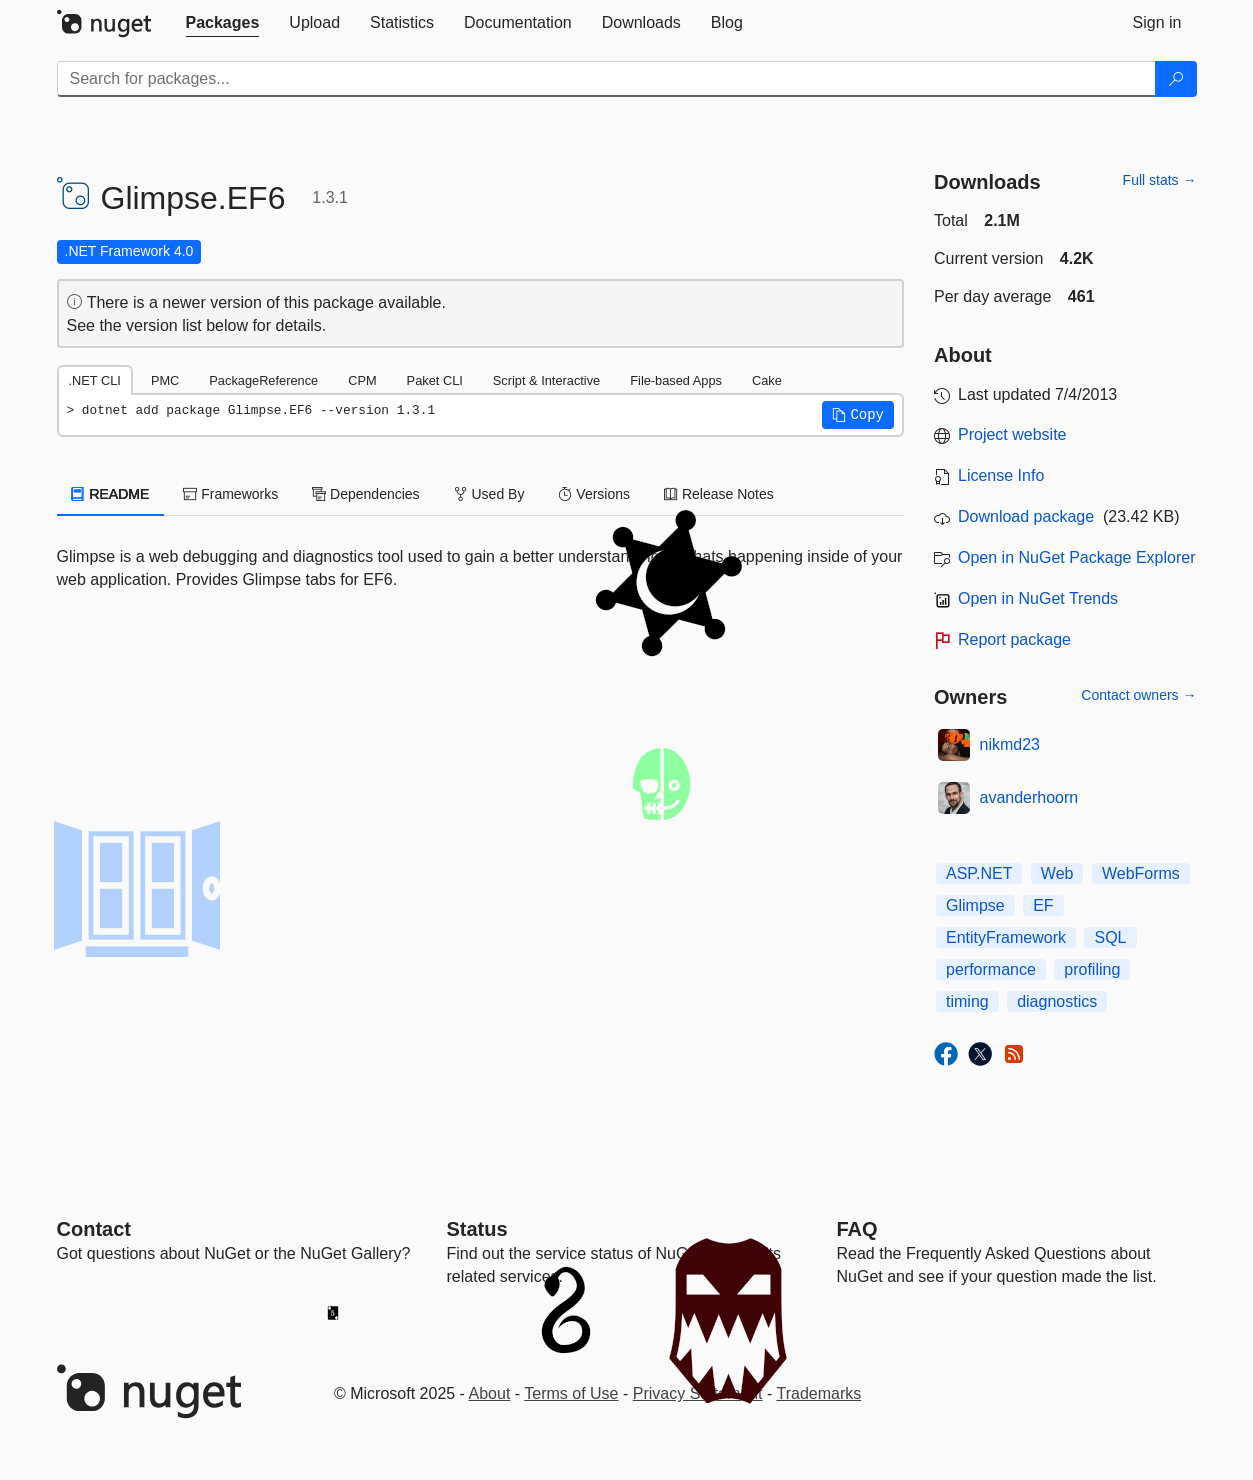 Image resolution: width=1253 pixels, height=1480 pixels. Describe the element at coordinates (566, 1310) in the screenshot. I see `indicates poison status effect on character` at that location.